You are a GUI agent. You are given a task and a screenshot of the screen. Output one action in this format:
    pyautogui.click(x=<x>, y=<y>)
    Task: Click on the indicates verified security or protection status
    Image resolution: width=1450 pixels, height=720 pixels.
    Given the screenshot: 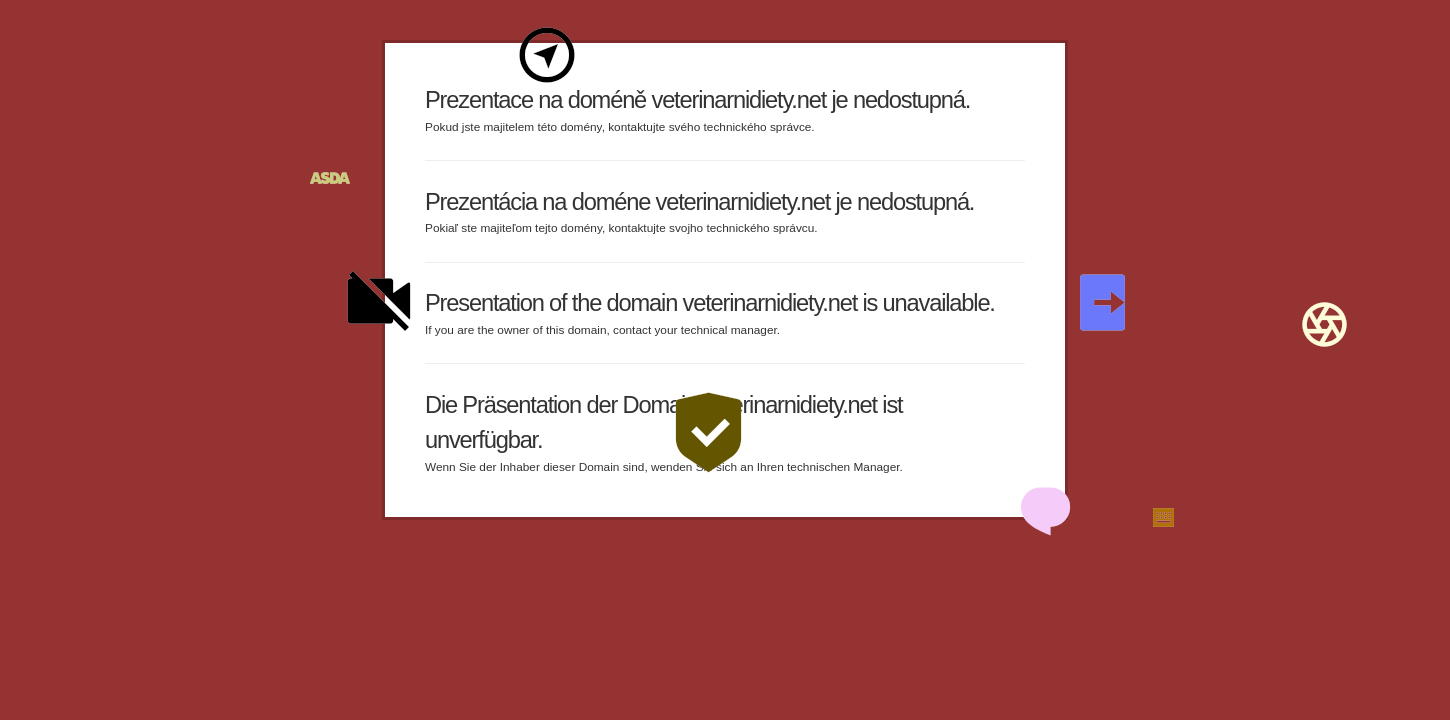 What is the action you would take?
    pyautogui.click(x=708, y=432)
    